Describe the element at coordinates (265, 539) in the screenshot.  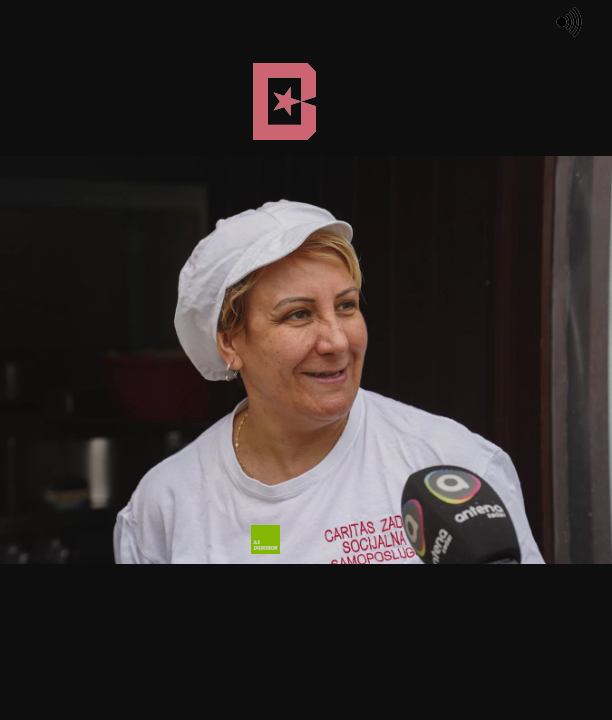
I see `open AI Dungeon app` at that location.